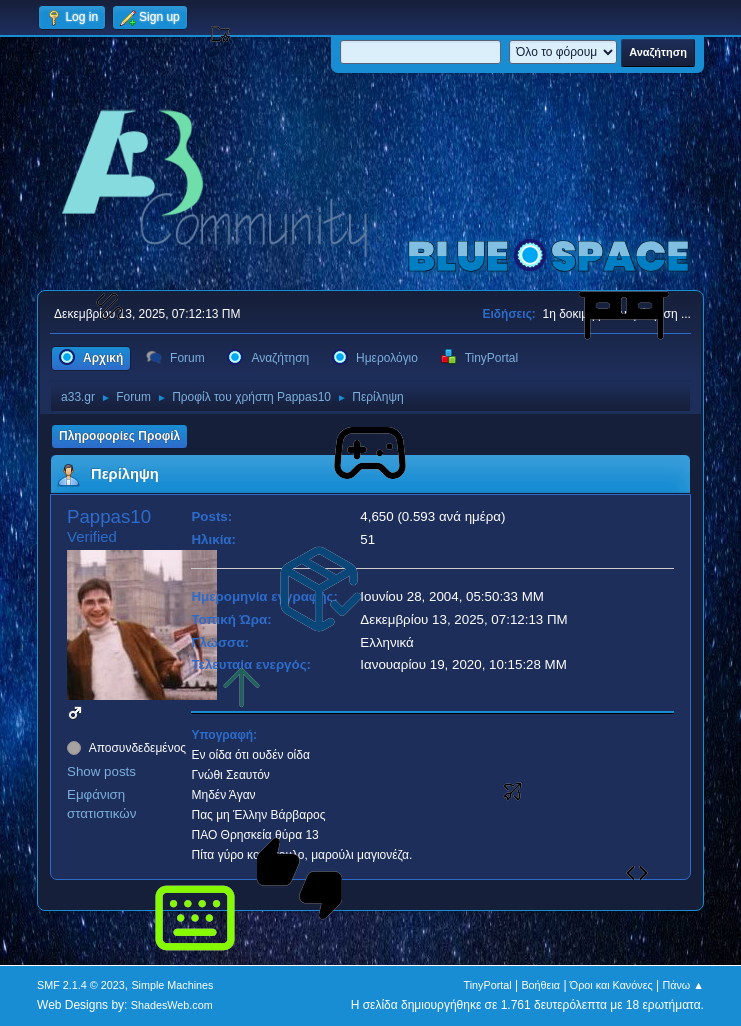  I want to click on access gaming or games section, so click(370, 453).